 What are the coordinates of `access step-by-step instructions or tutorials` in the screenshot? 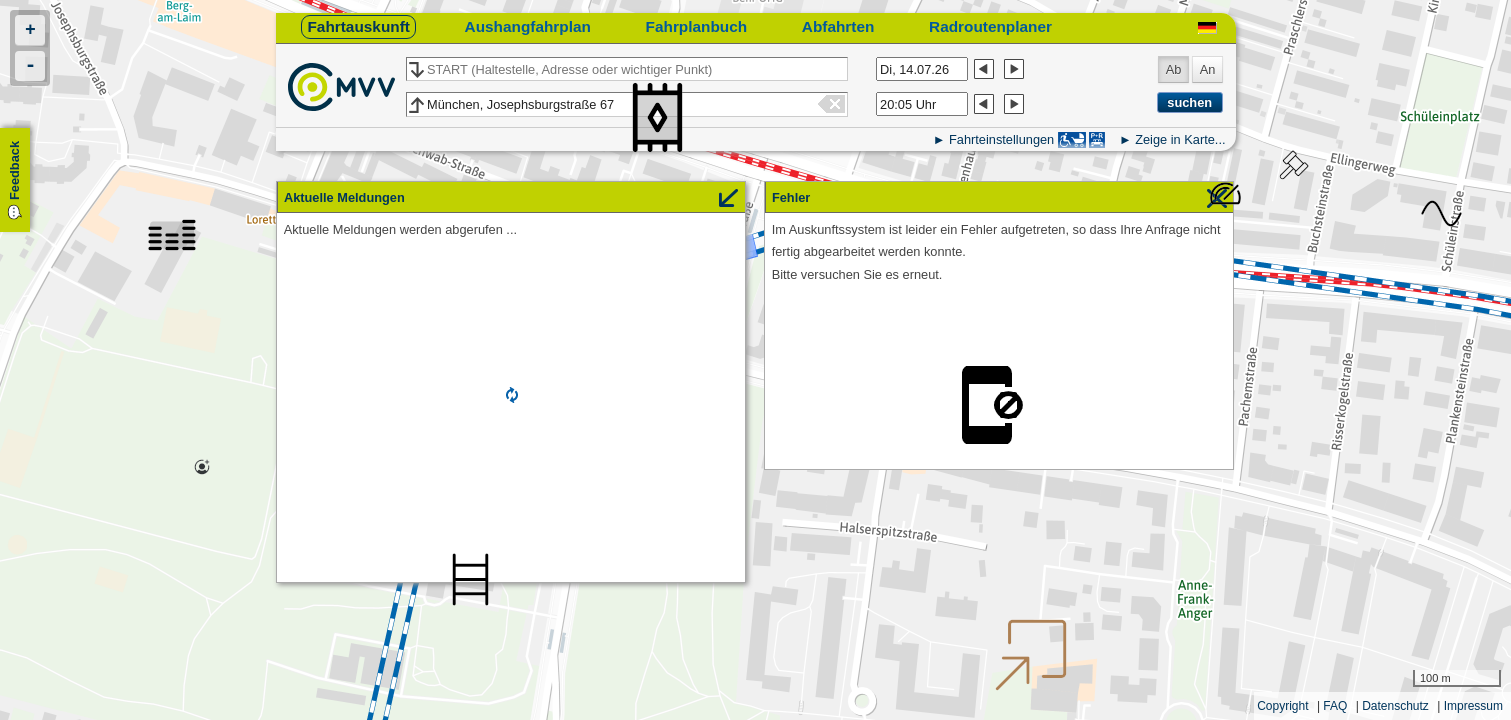 It's located at (470, 579).